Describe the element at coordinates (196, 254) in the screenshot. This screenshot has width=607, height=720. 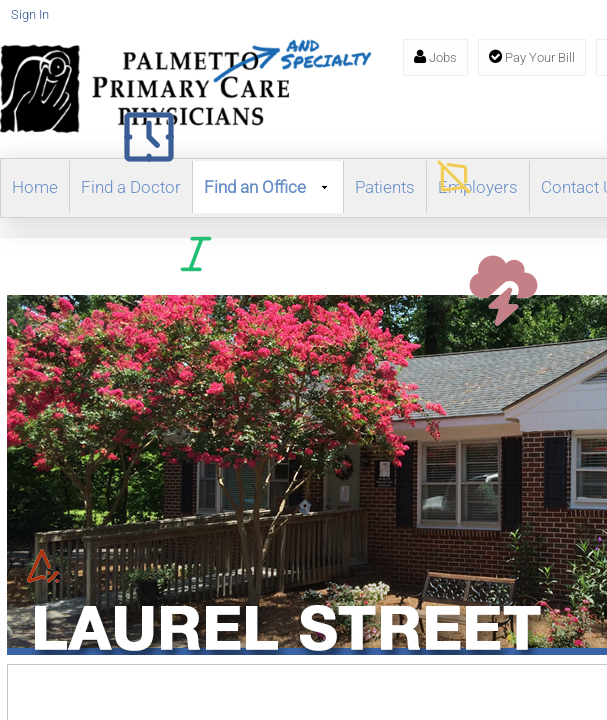
I see `apply italic formatting to selected text` at that location.